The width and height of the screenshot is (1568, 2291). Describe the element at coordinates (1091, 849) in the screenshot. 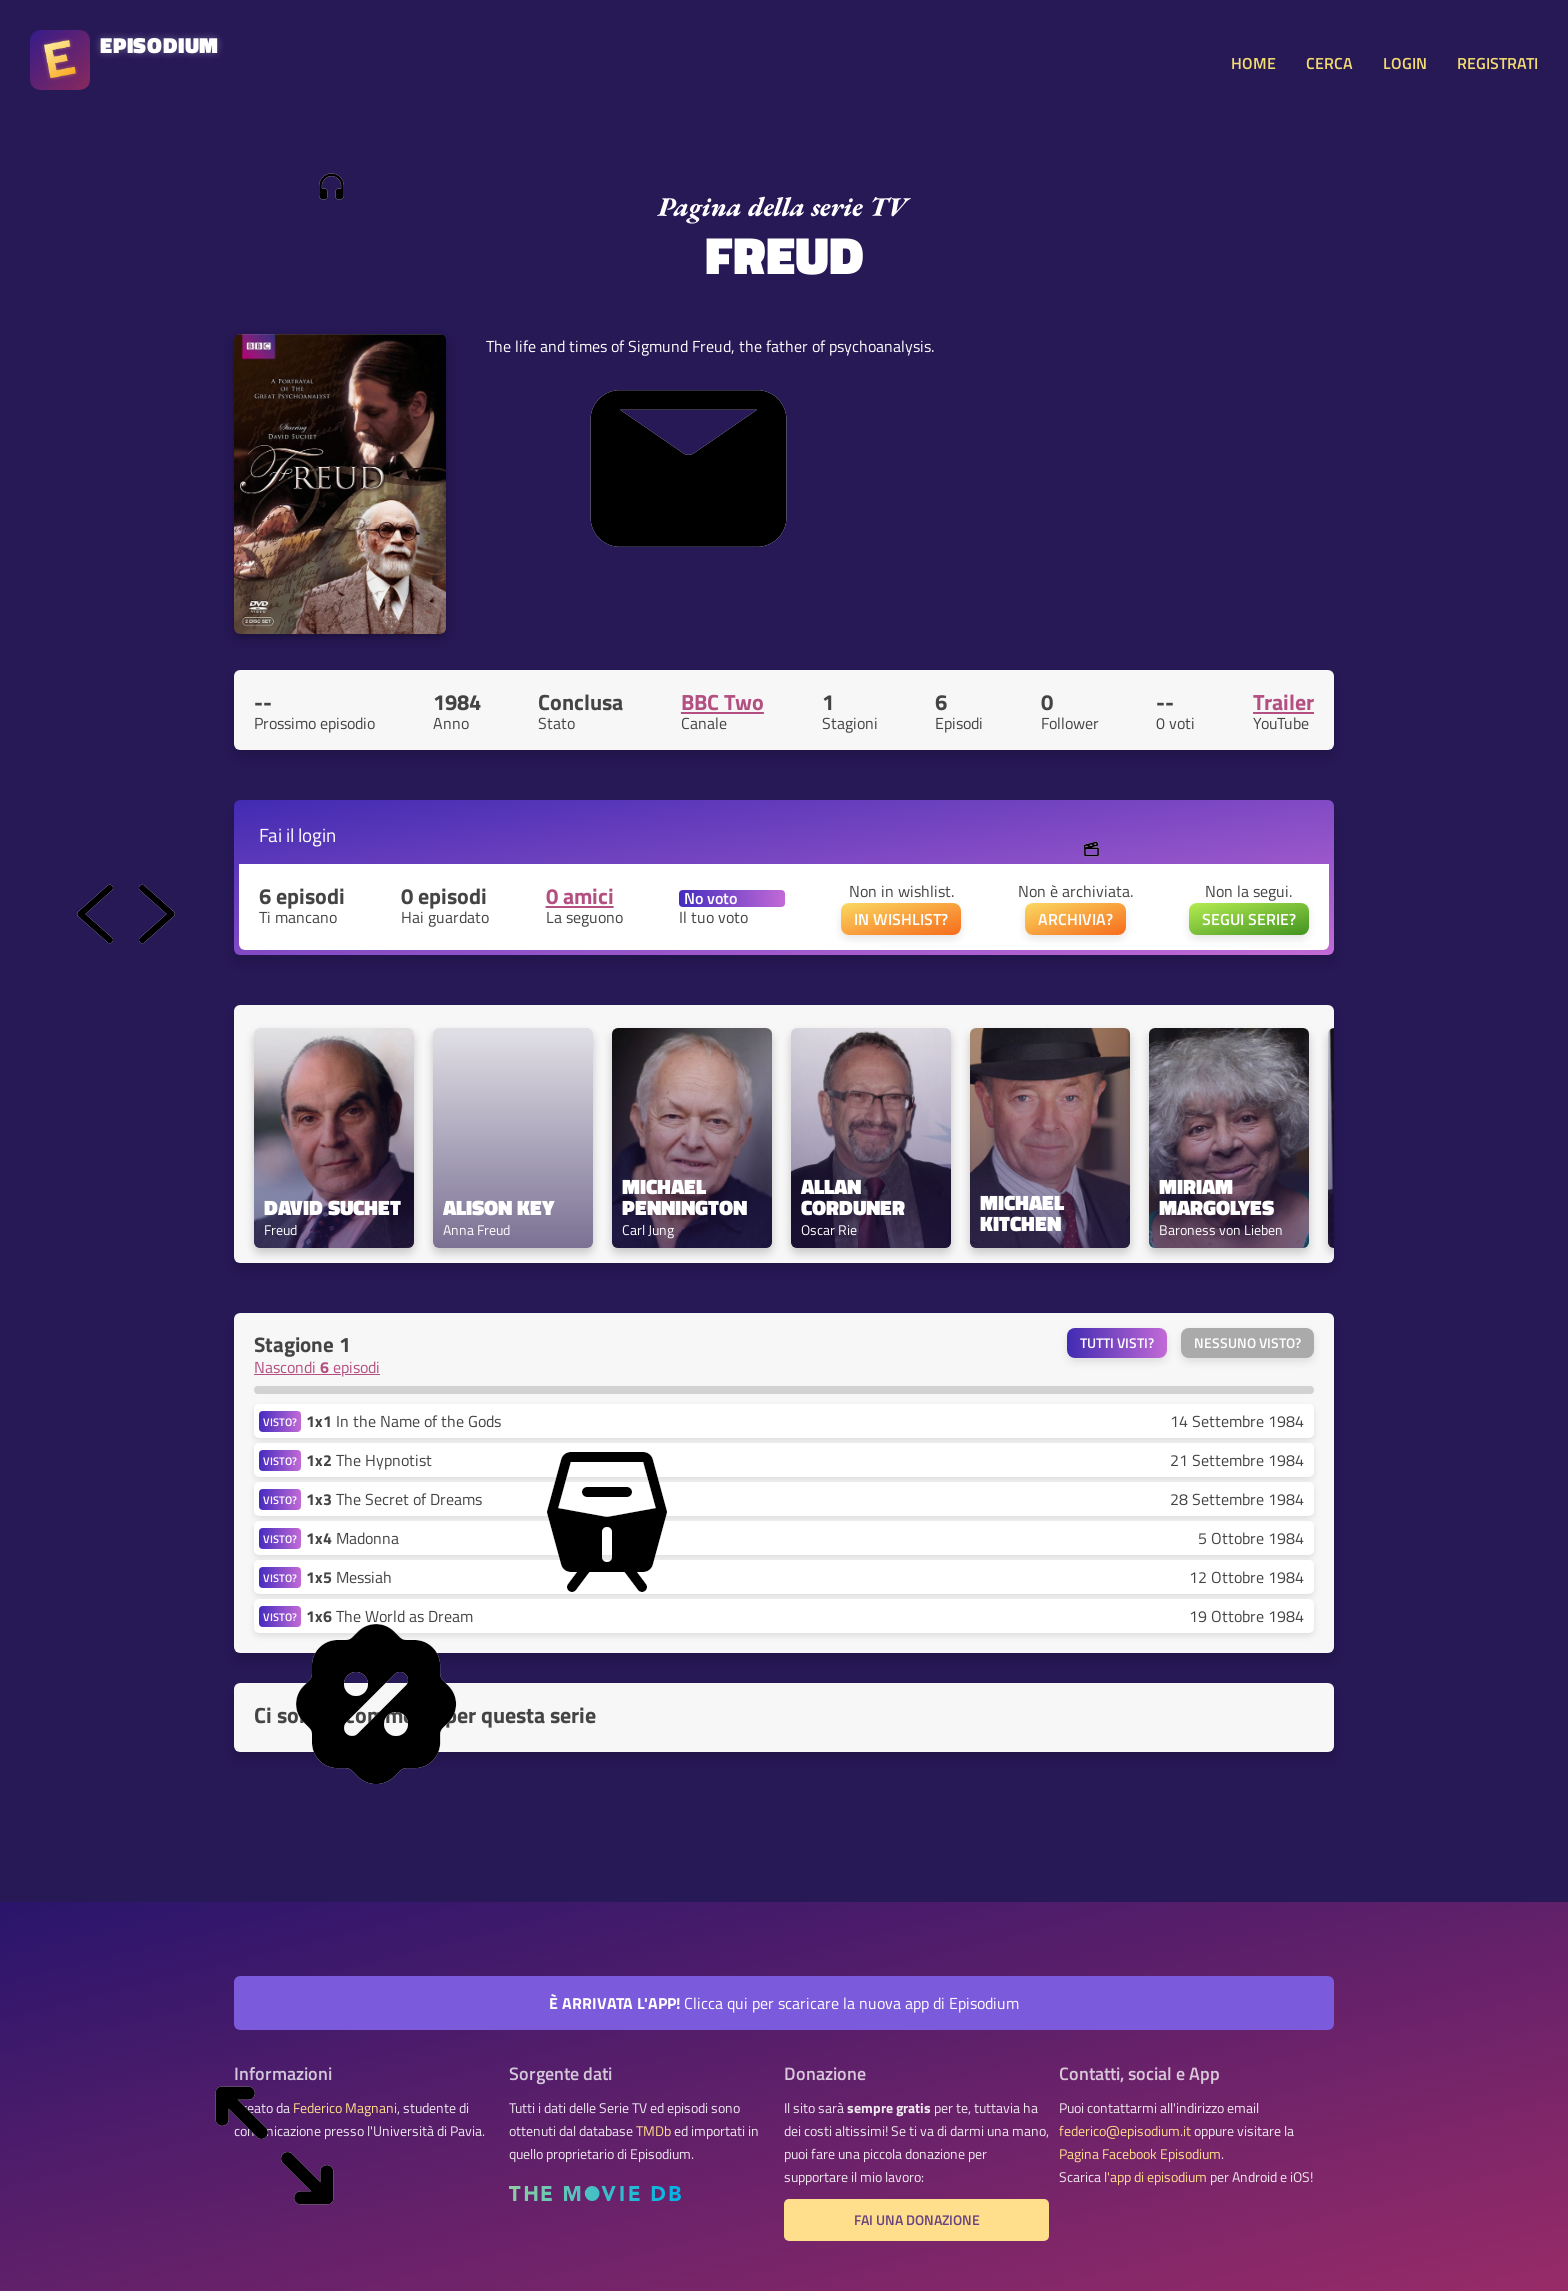

I see `access video or movie content` at that location.